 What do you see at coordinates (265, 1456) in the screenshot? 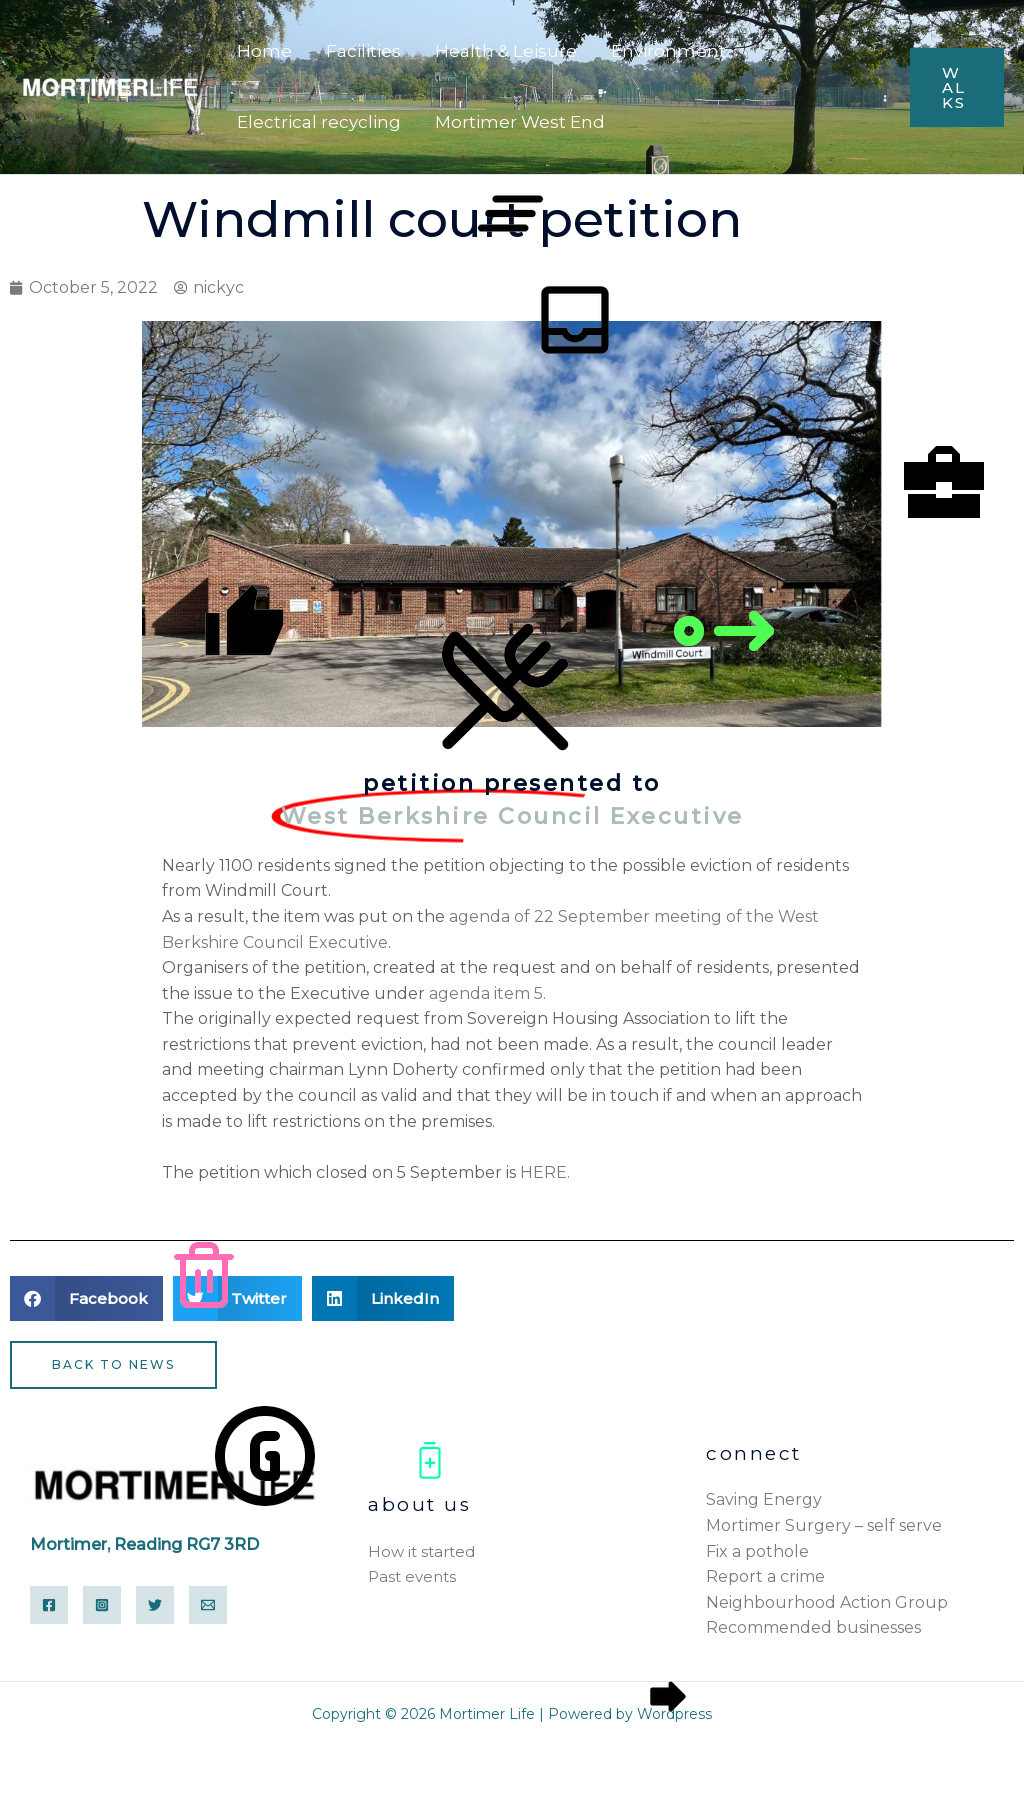
I see `google account or google-related feature` at bounding box center [265, 1456].